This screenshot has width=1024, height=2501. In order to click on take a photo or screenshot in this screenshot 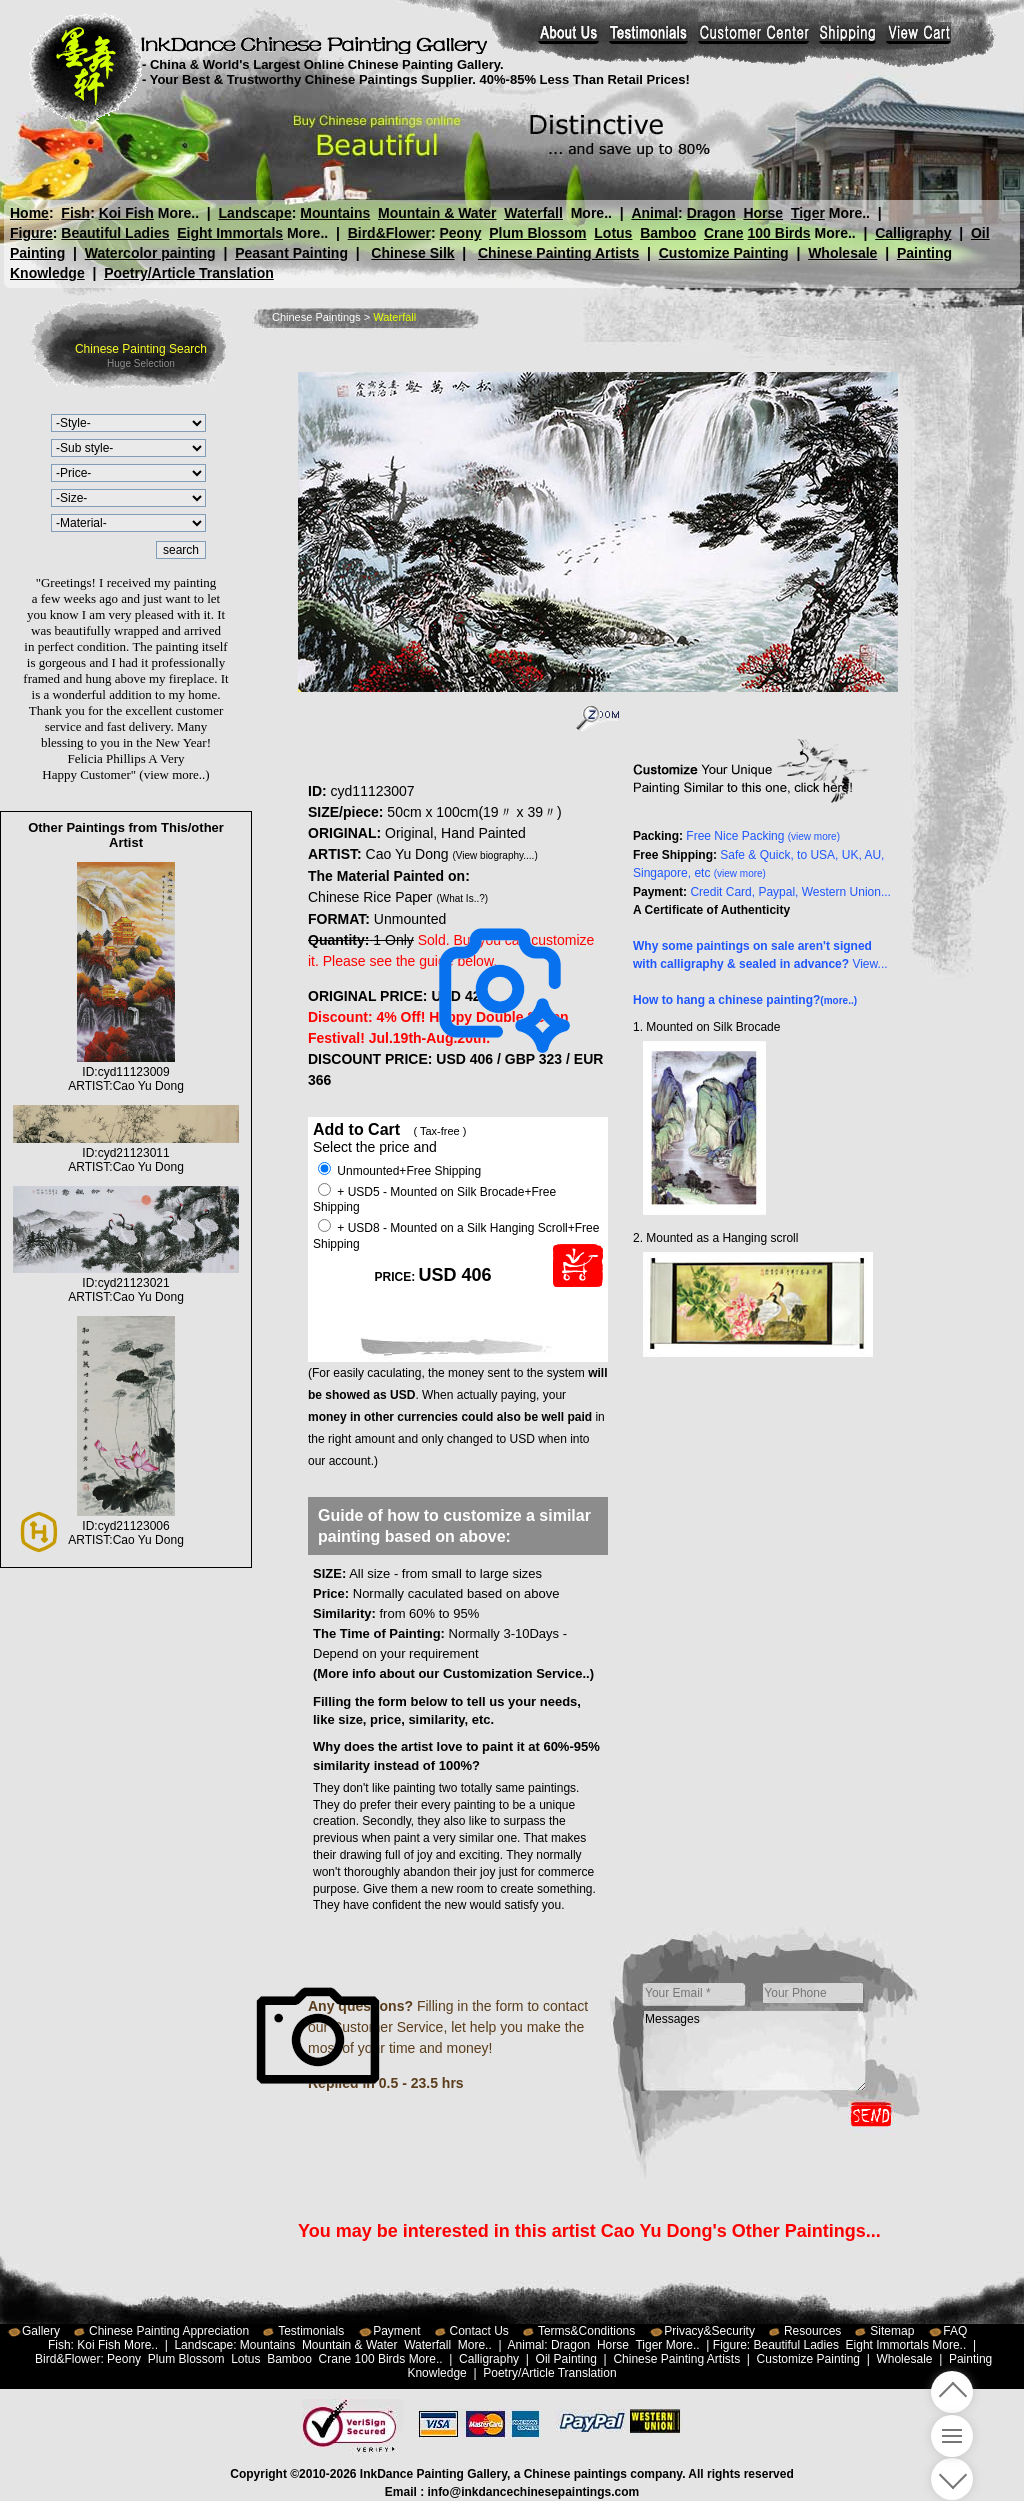, I will do `click(318, 2040)`.